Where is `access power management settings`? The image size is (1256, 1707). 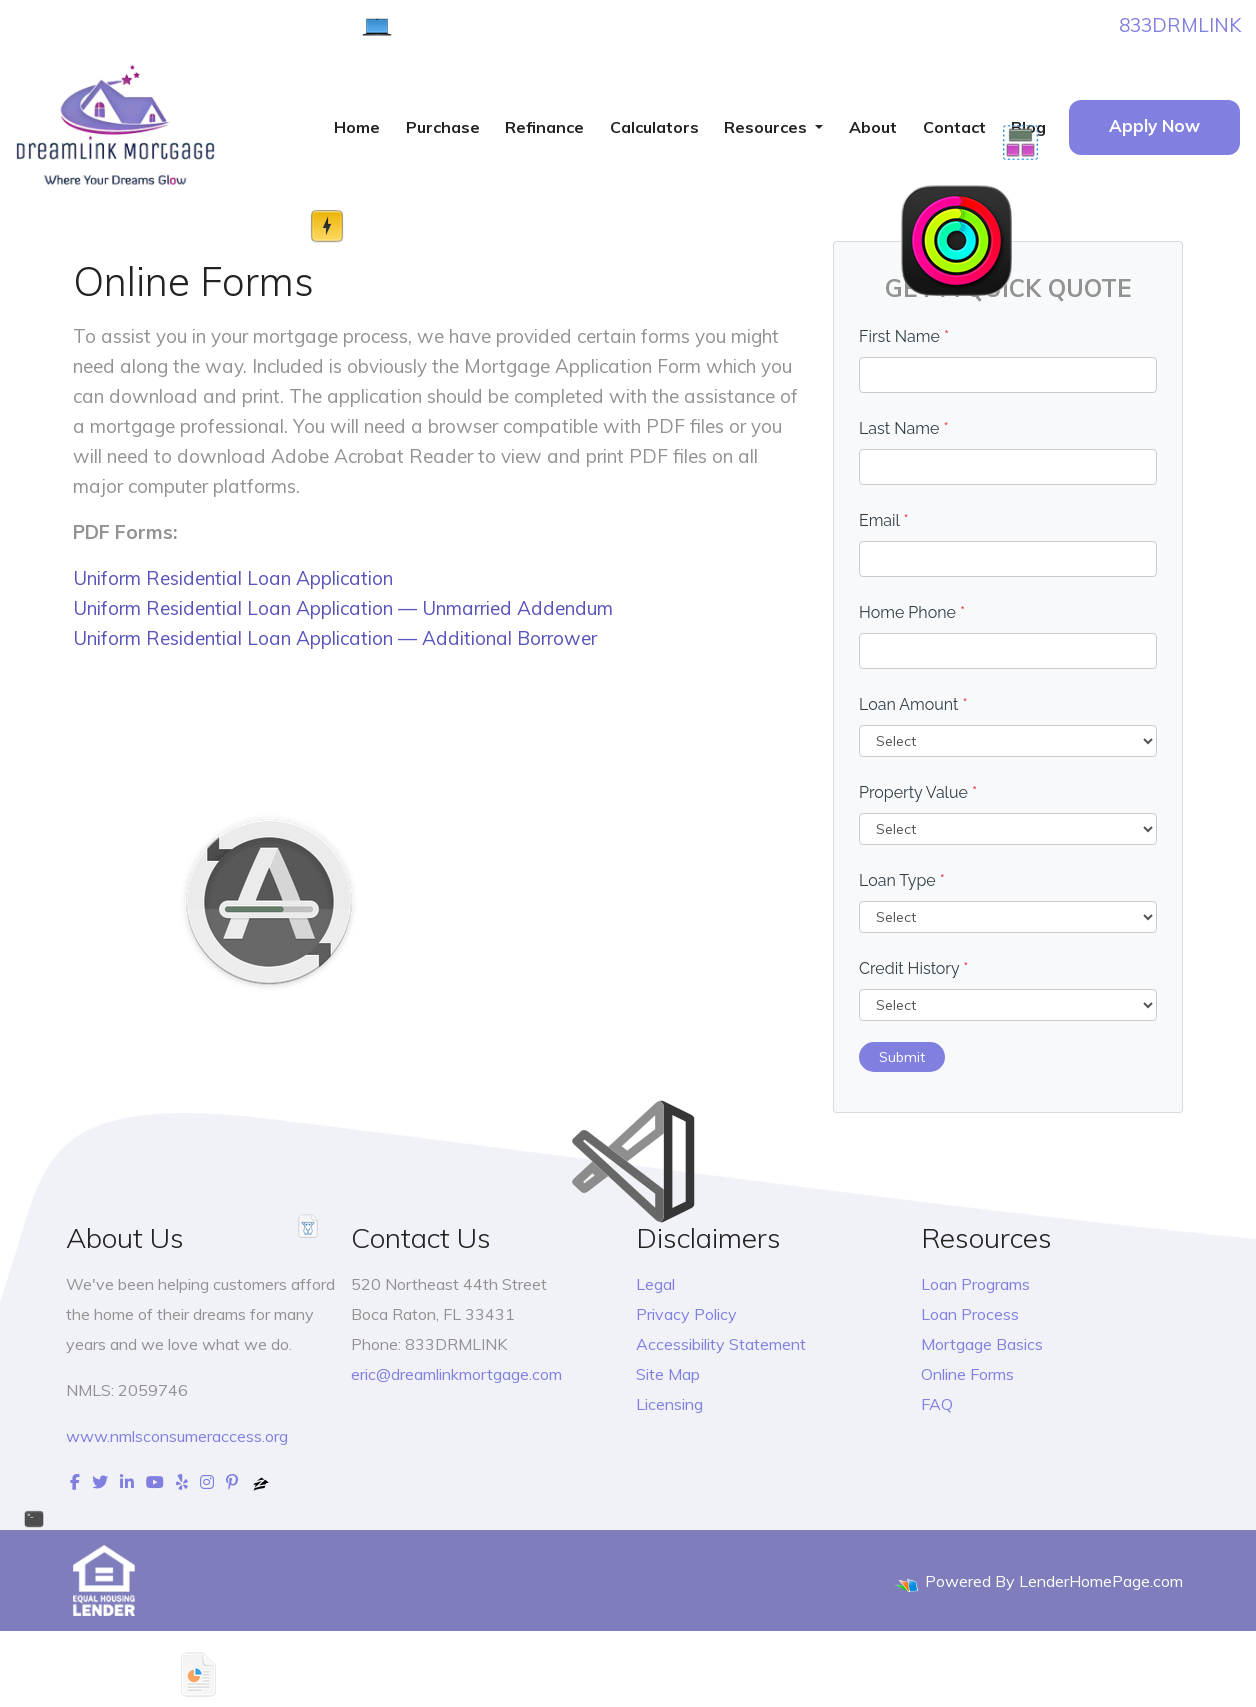 access power management settings is located at coordinates (327, 226).